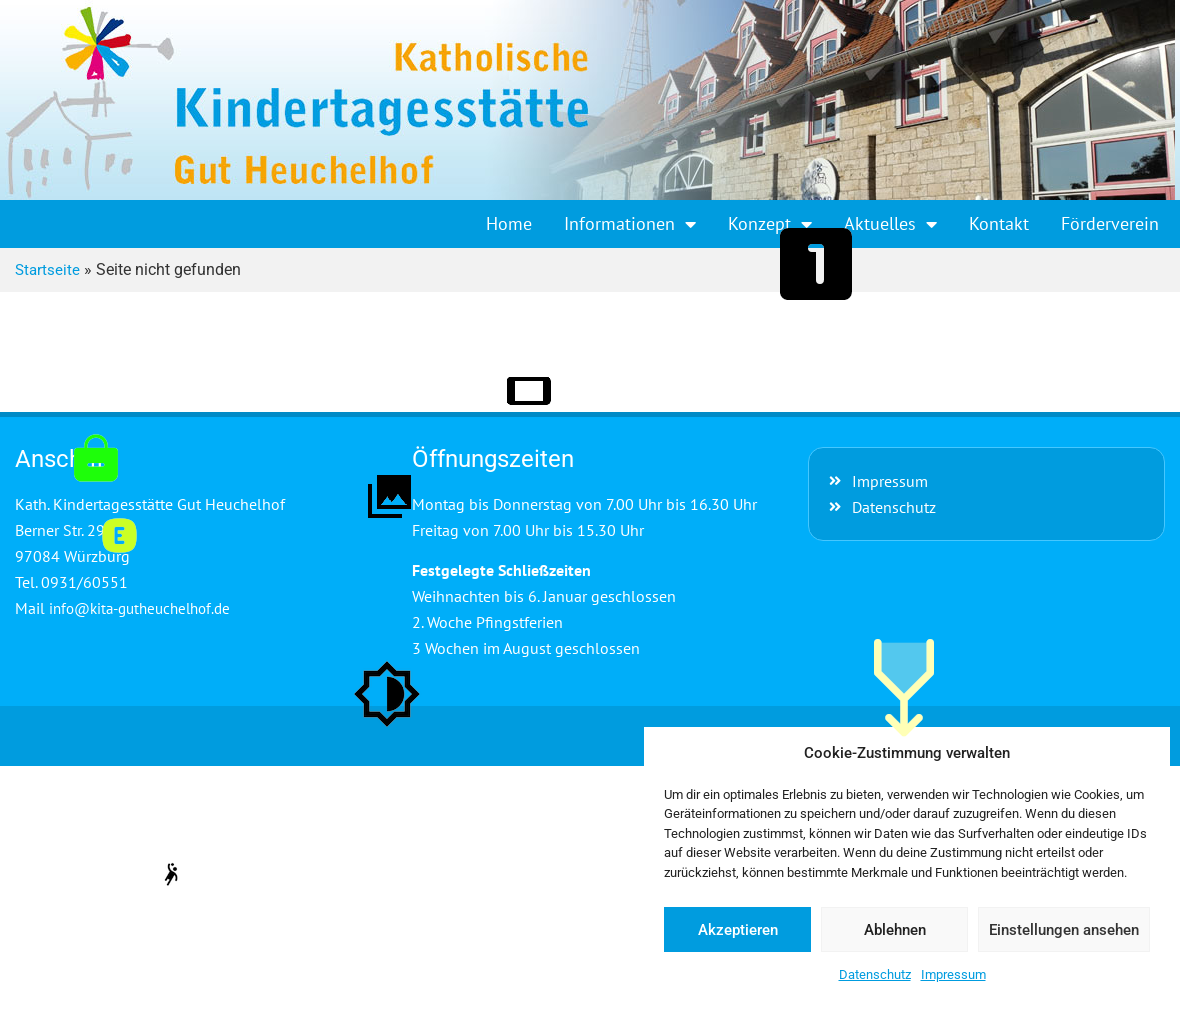  Describe the element at coordinates (389, 496) in the screenshot. I see `view photo collections or albums` at that location.